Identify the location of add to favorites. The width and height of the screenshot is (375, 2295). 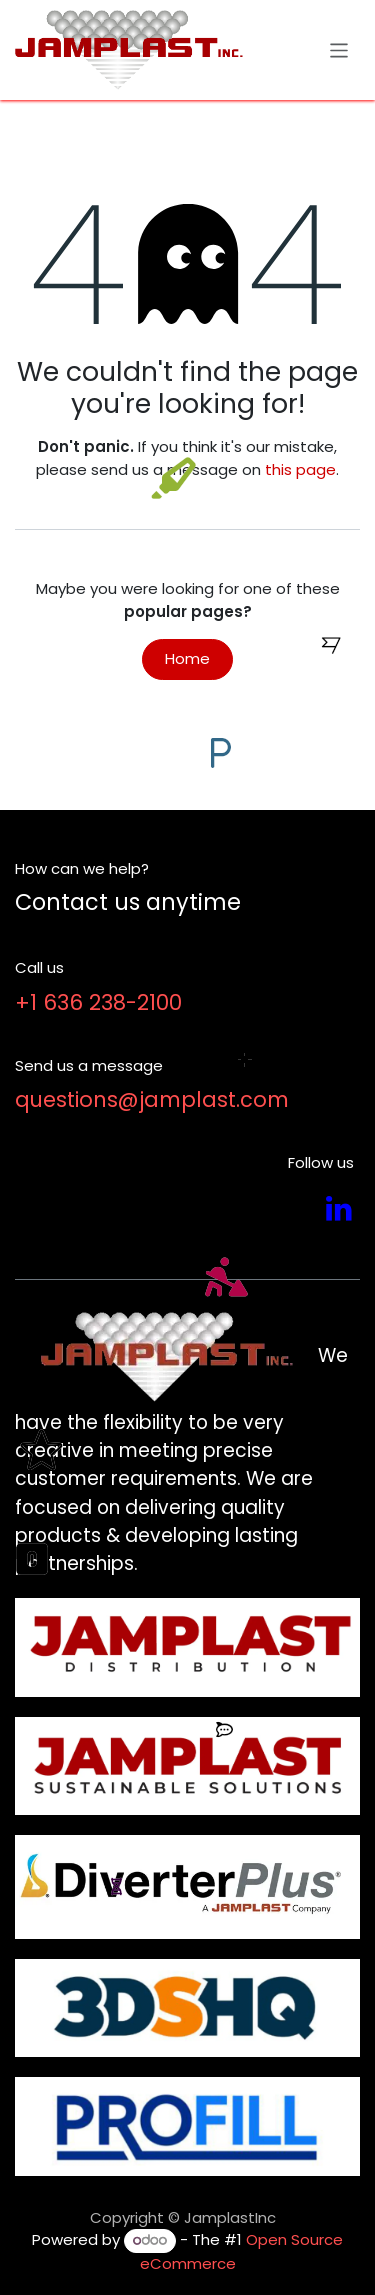
(41, 1450).